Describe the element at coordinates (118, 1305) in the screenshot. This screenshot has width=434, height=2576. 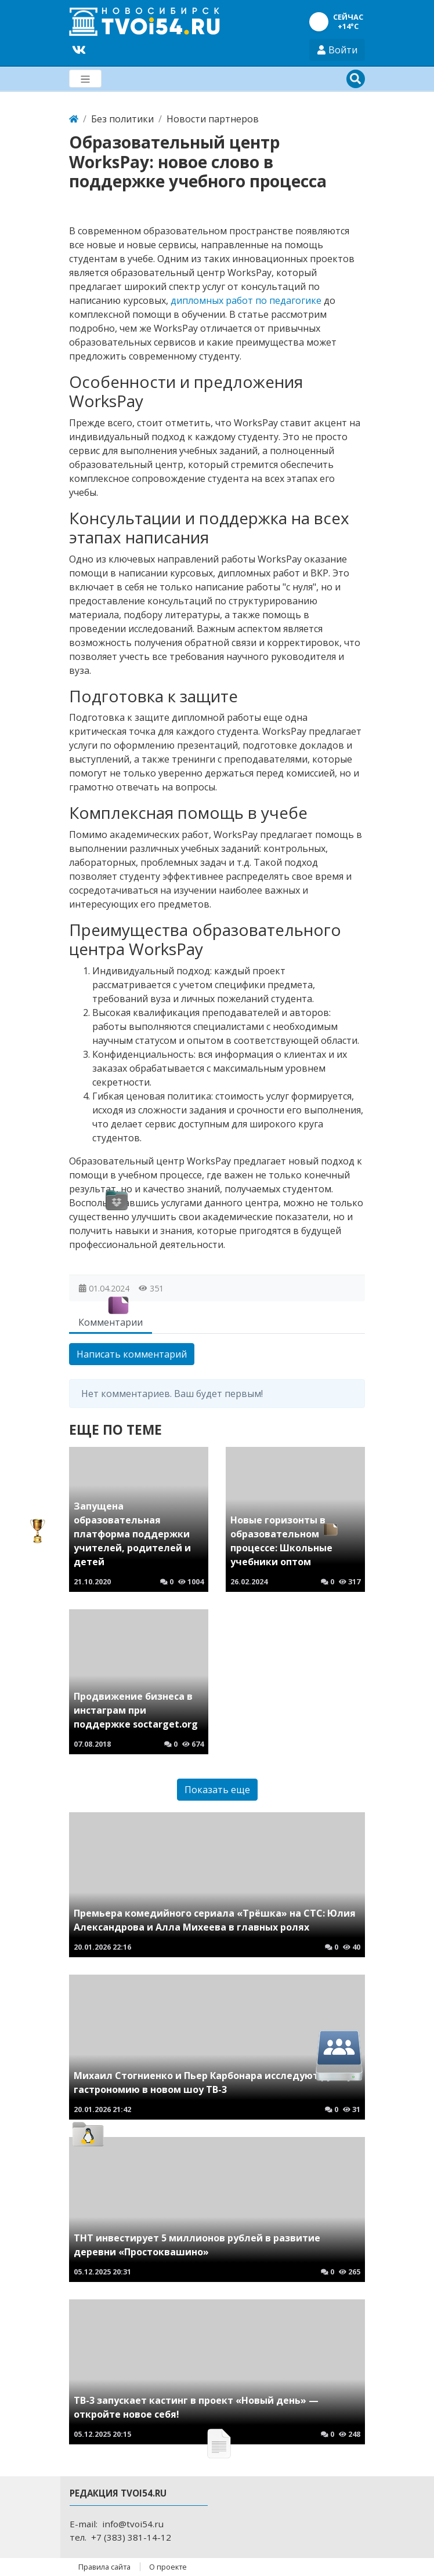
I see `change desktop wallpaper settings` at that location.